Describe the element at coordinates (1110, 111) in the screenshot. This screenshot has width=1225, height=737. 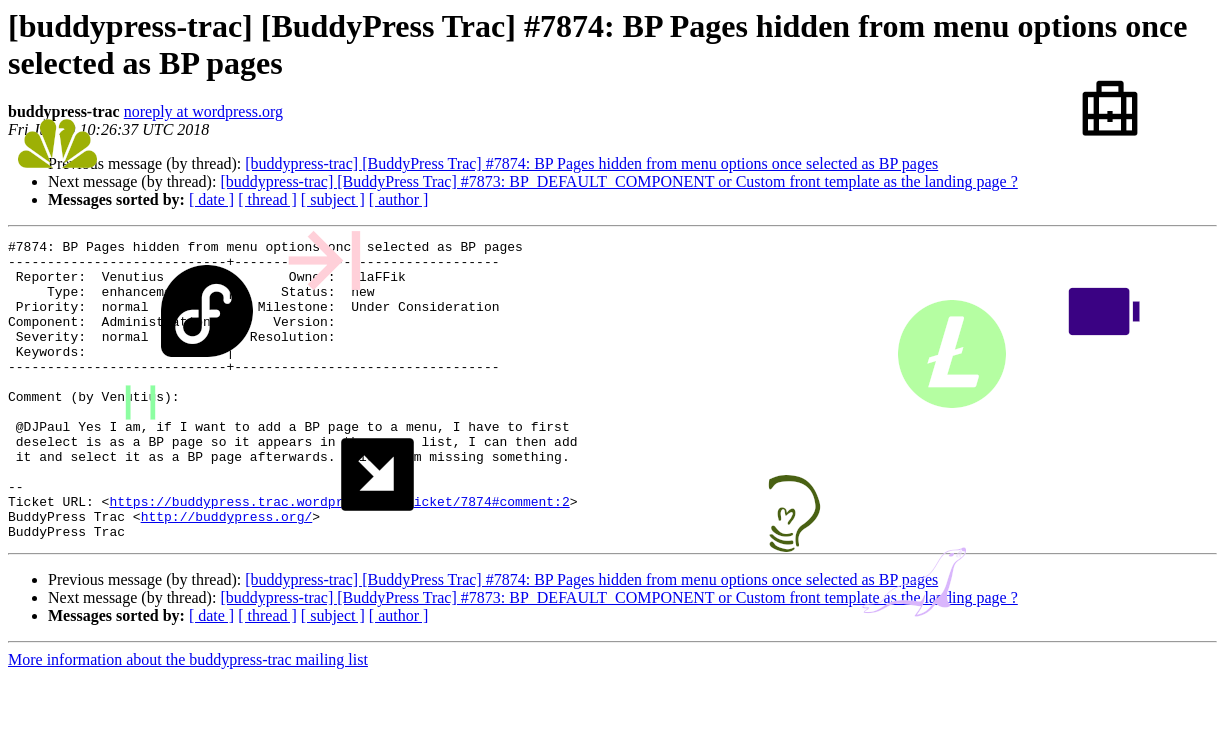
I see `access work or business documents` at that location.